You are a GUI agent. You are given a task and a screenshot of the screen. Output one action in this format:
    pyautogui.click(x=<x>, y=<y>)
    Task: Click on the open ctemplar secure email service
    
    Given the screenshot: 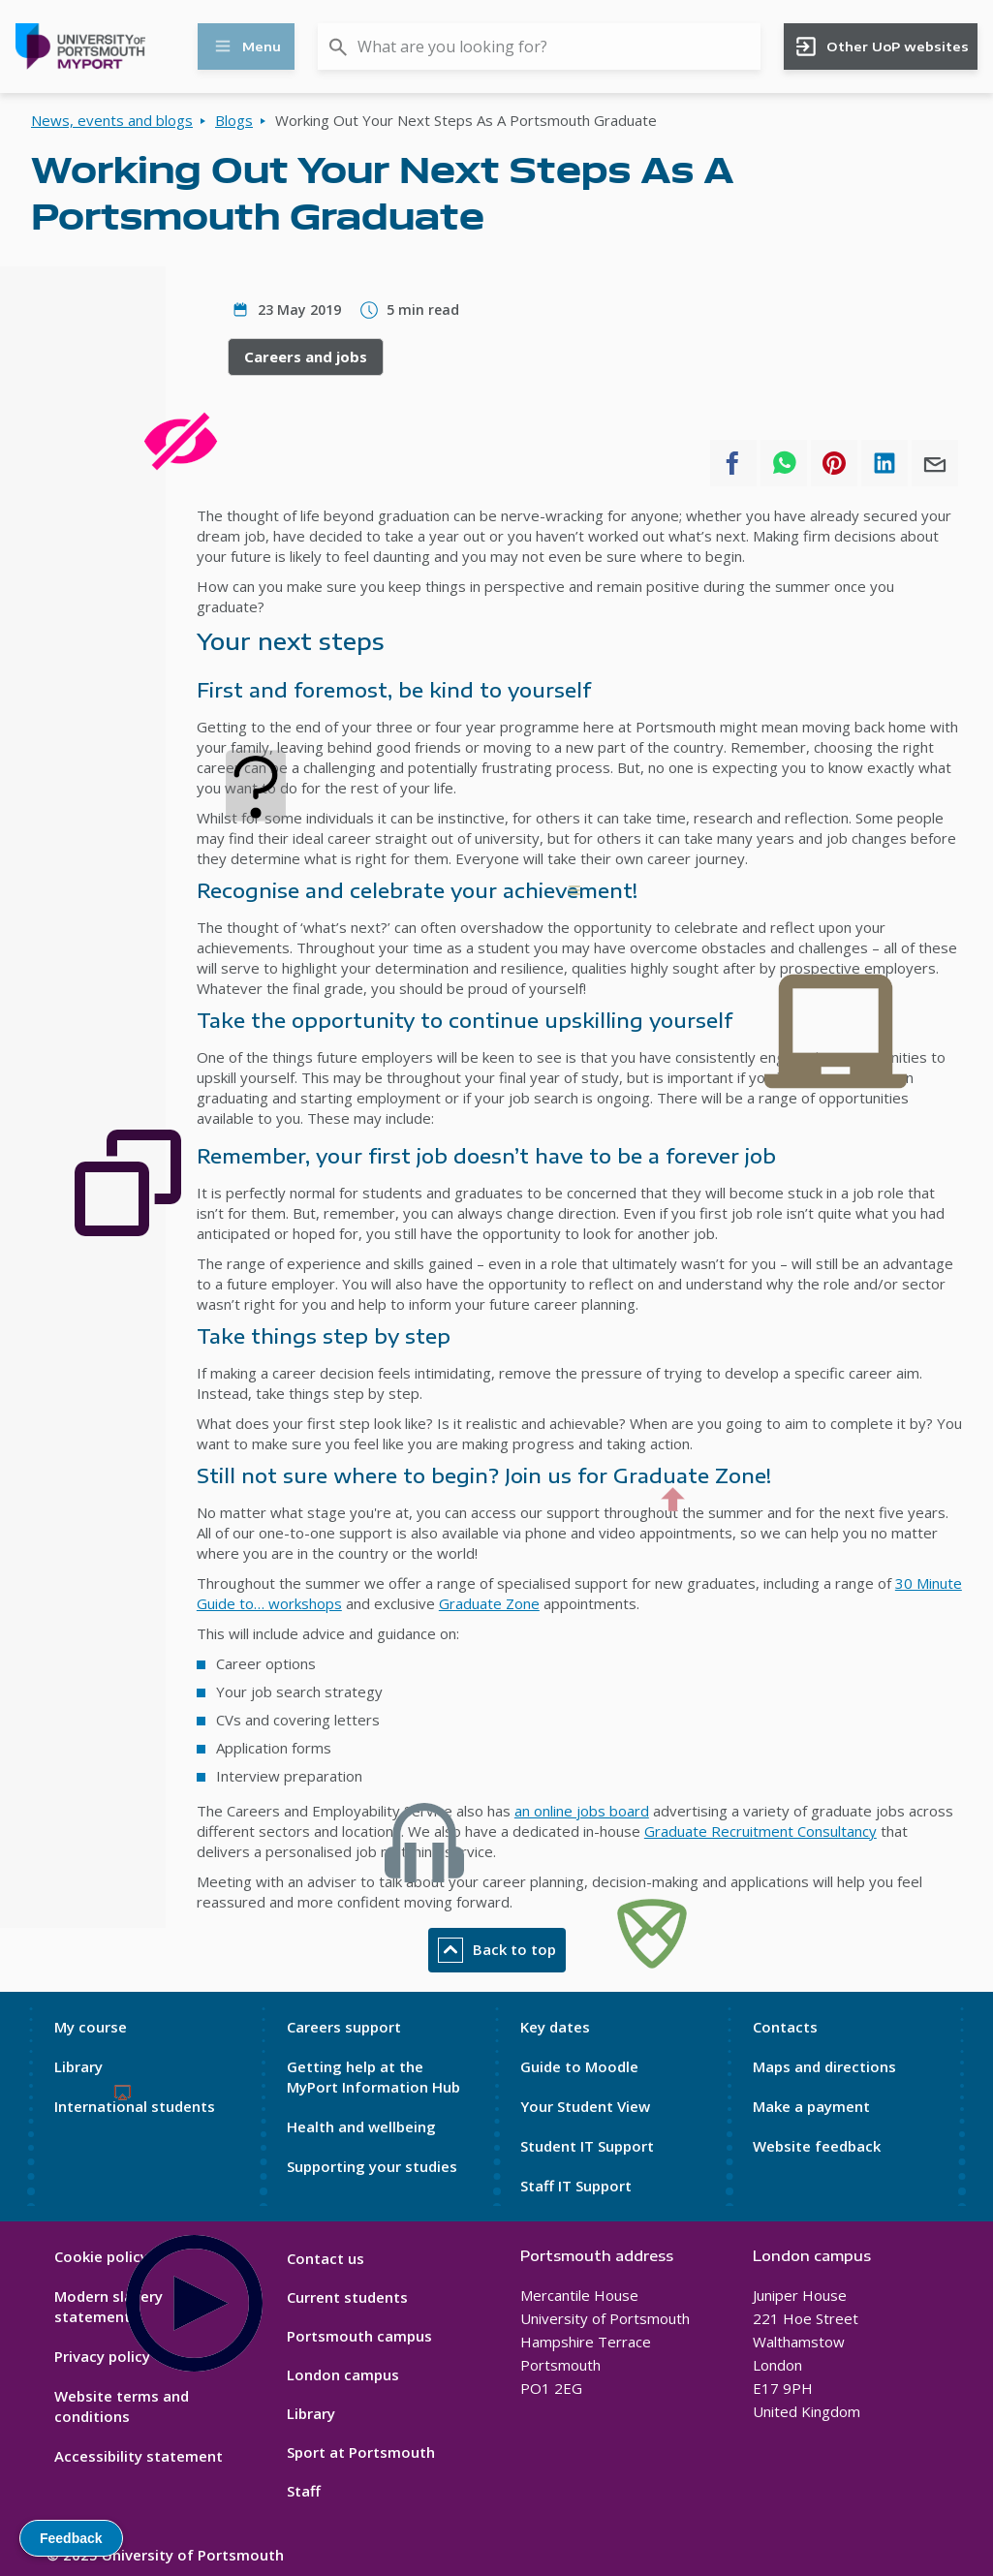 What is the action you would take?
    pyautogui.click(x=652, y=1934)
    